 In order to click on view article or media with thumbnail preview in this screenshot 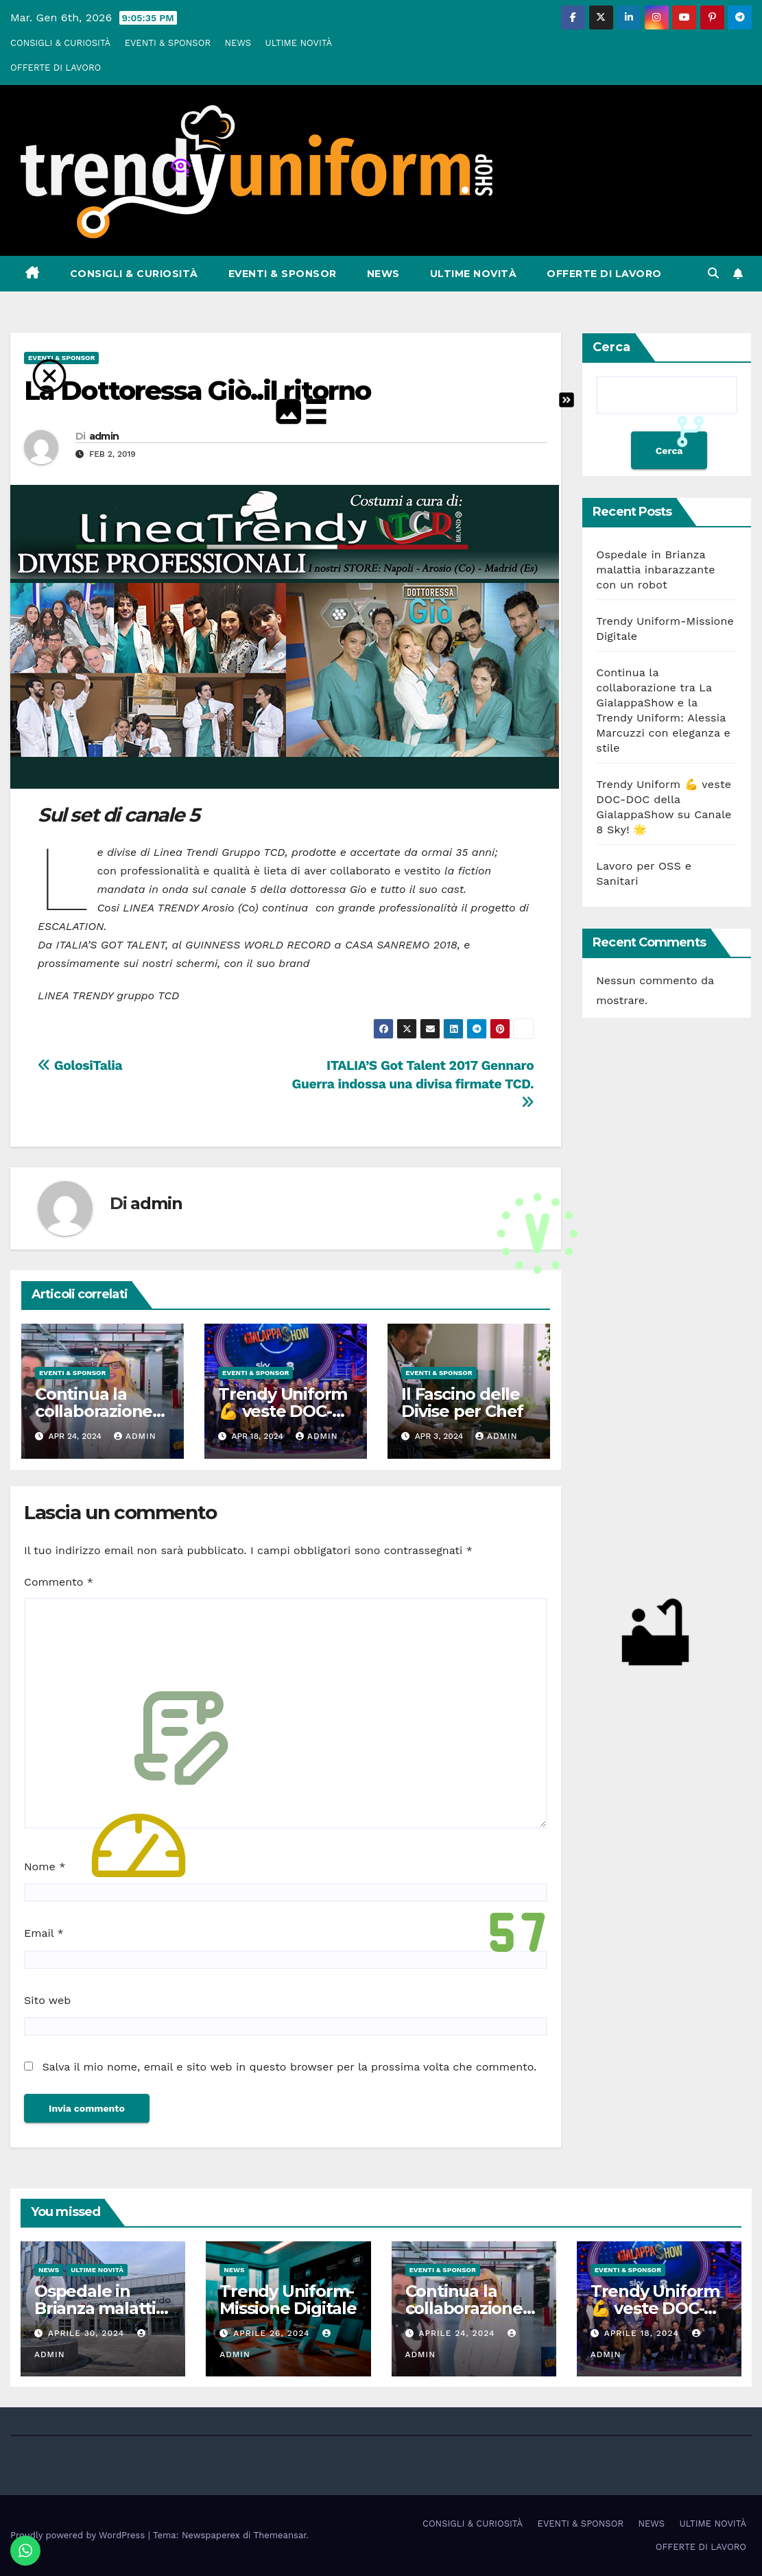, I will do `click(301, 412)`.